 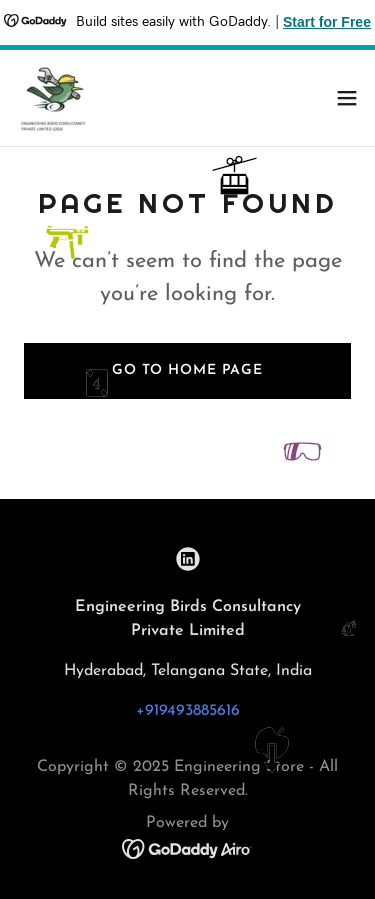 What do you see at coordinates (302, 451) in the screenshot?
I see `enable safety mode or protective settings` at bounding box center [302, 451].